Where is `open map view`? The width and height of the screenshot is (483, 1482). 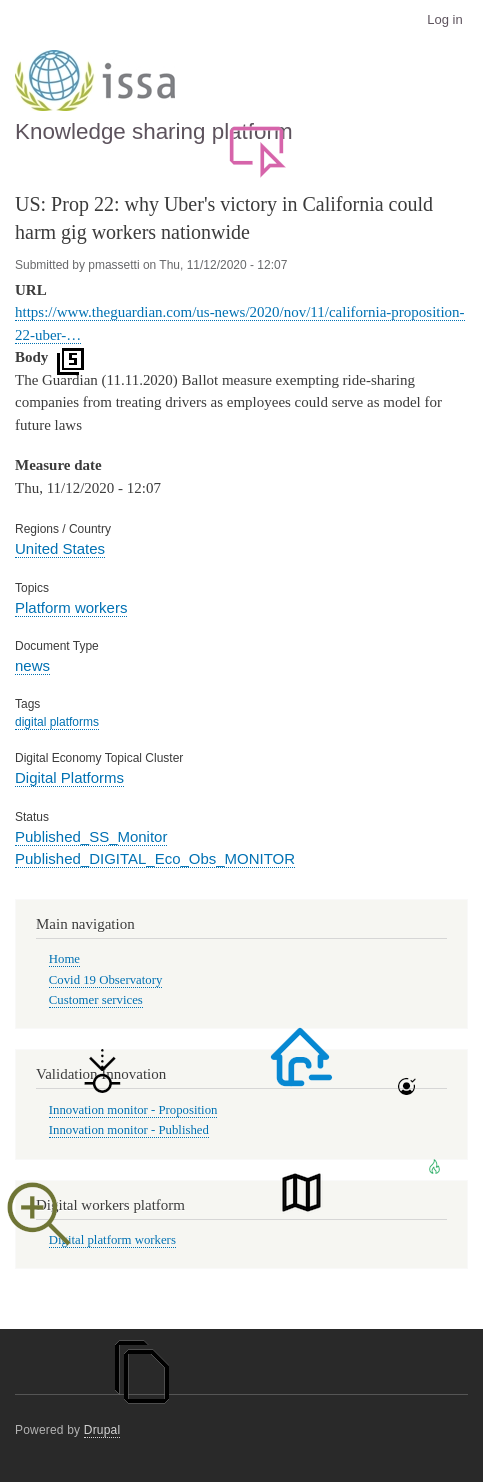 open map view is located at coordinates (301, 1192).